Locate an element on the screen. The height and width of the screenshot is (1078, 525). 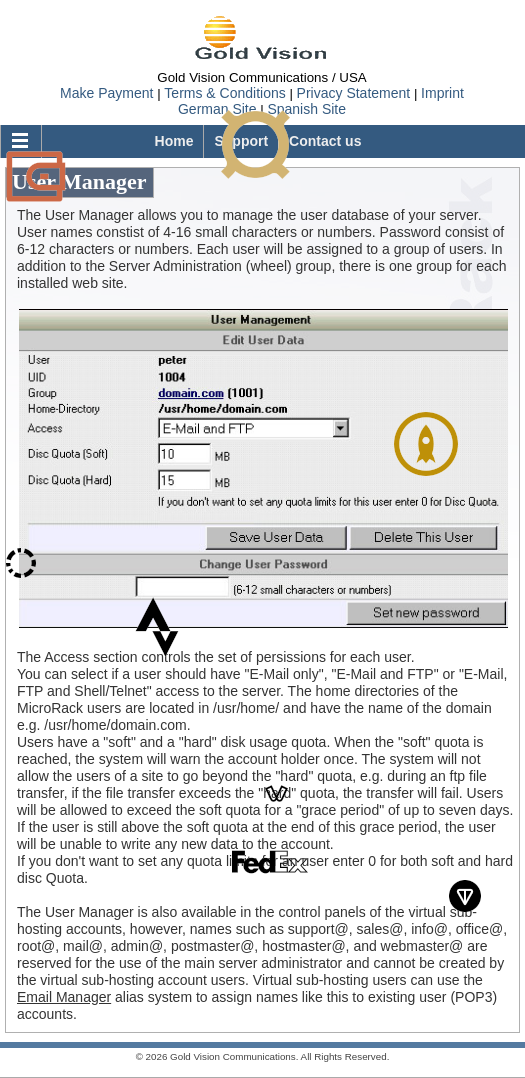
open the Strava app is located at coordinates (157, 627).